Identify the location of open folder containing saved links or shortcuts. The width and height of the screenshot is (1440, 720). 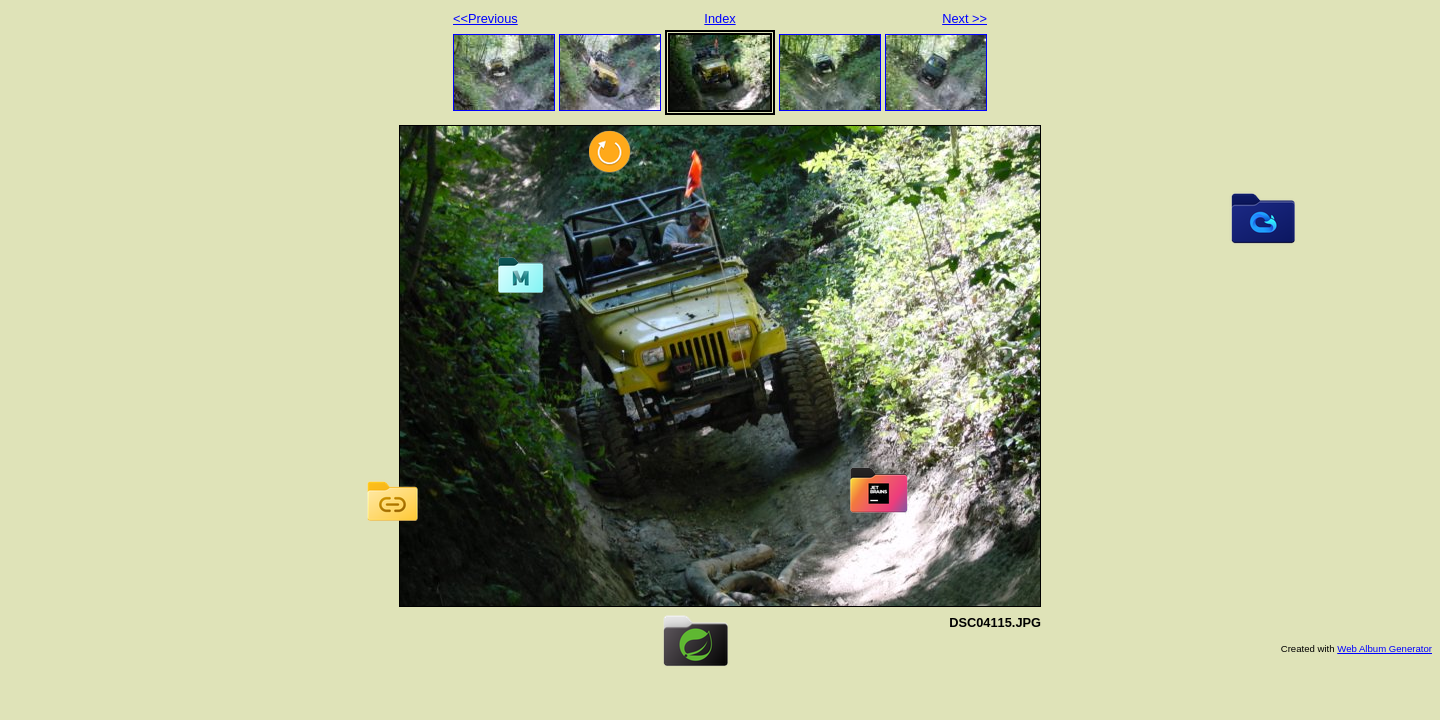
(392, 502).